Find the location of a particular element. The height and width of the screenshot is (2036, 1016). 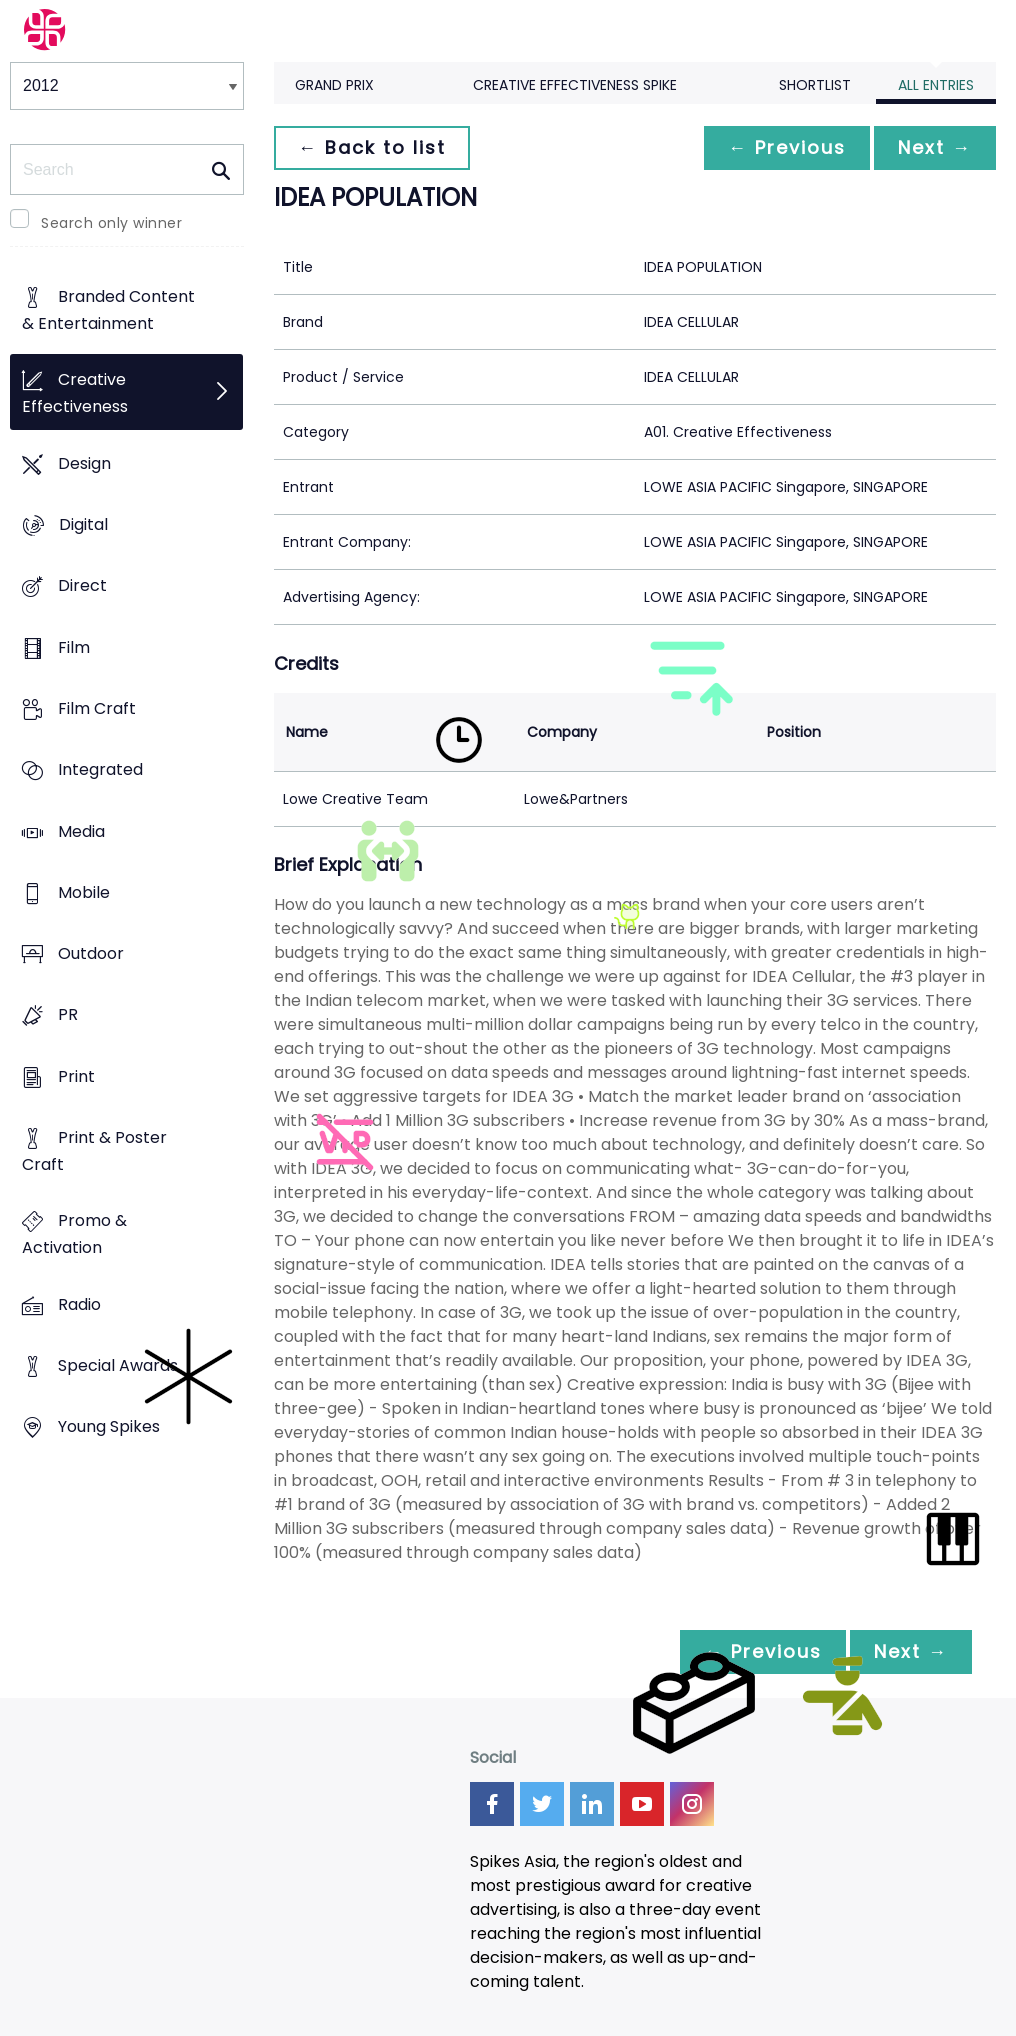

open music or piano app is located at coordinates (953, 1539).